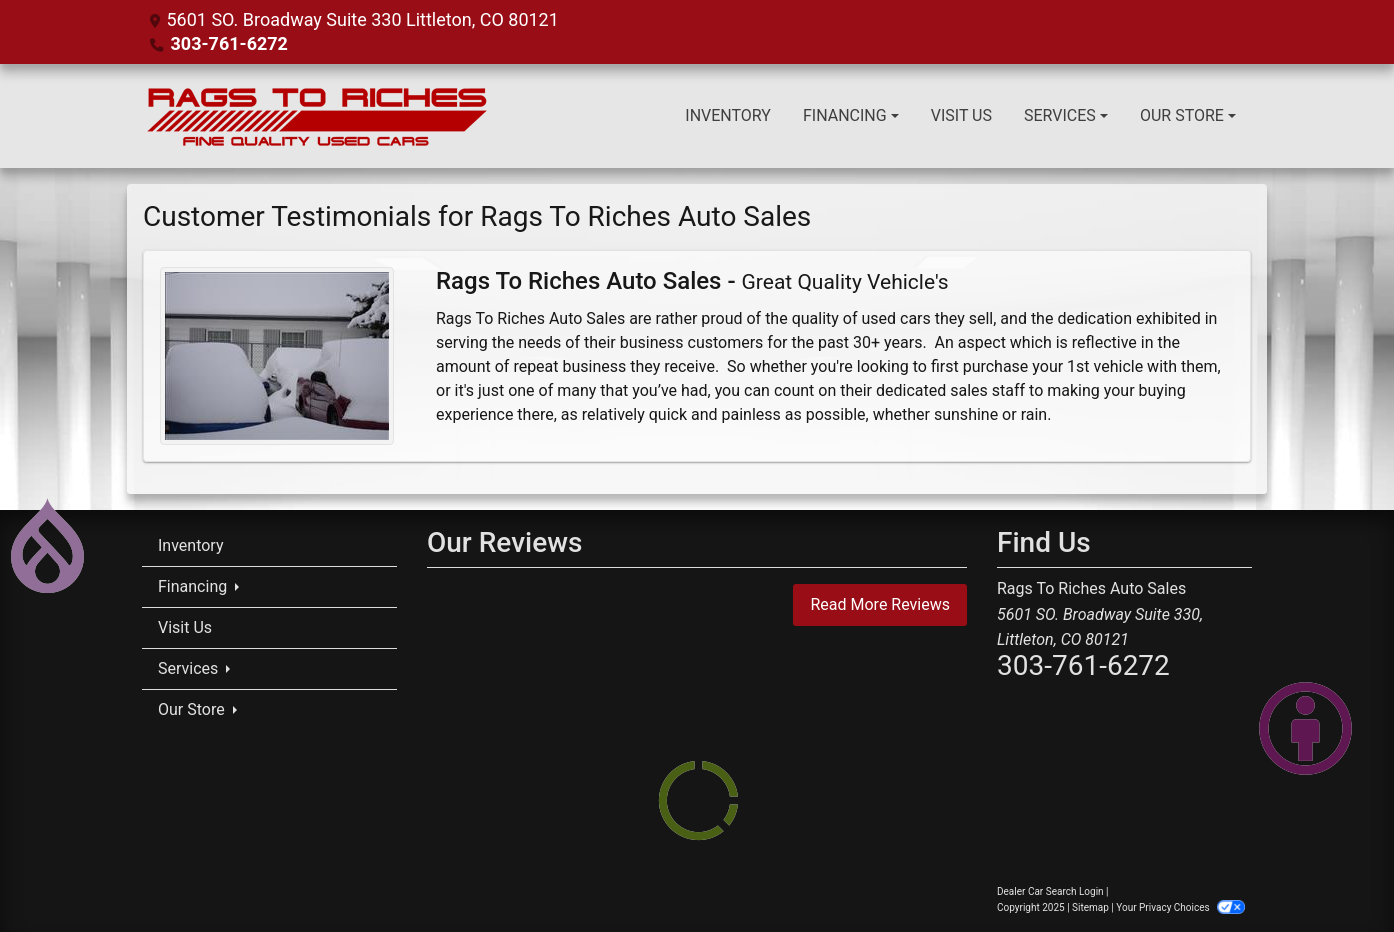 Image resolution: width=1394 pixels, height=932 pixels. What do you see at coordinates (47, 545) in the screenshot?
I see `link to drupal CMS platform` at bounding box center [47, 545].